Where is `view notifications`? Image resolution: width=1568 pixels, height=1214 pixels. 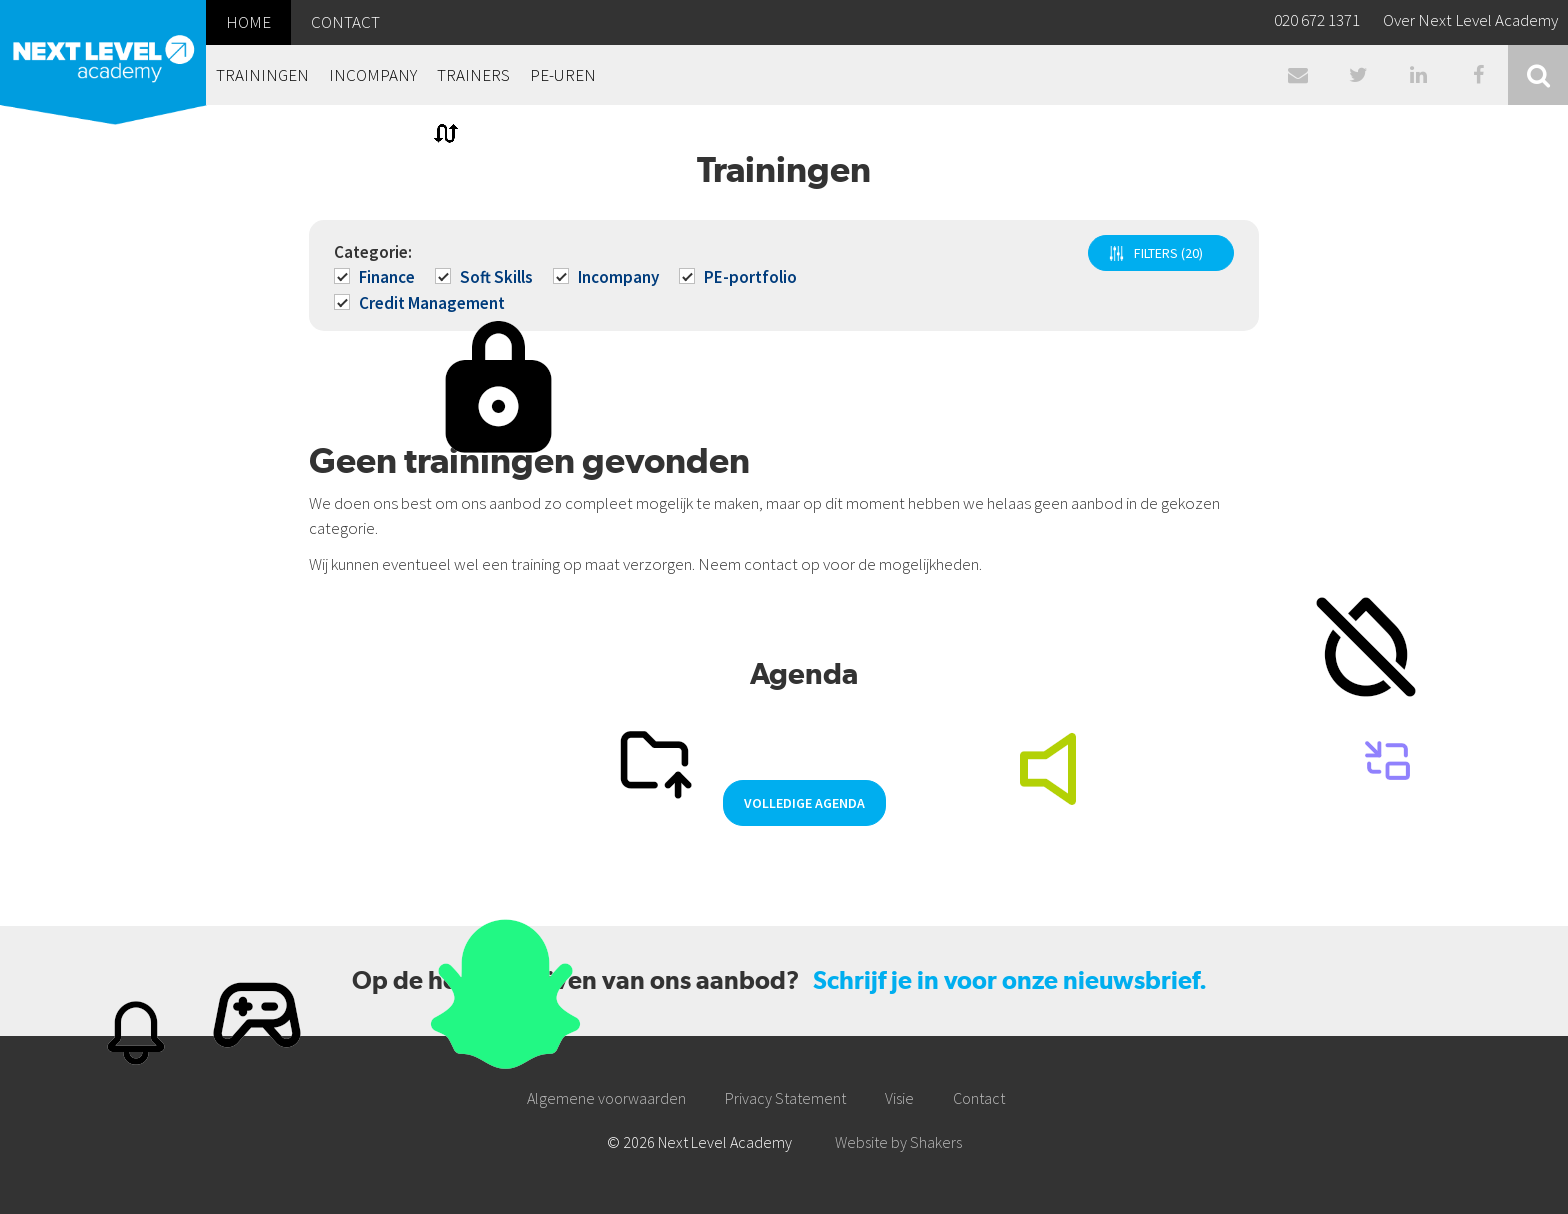 view notifications is located at coordinates (136, 1033).